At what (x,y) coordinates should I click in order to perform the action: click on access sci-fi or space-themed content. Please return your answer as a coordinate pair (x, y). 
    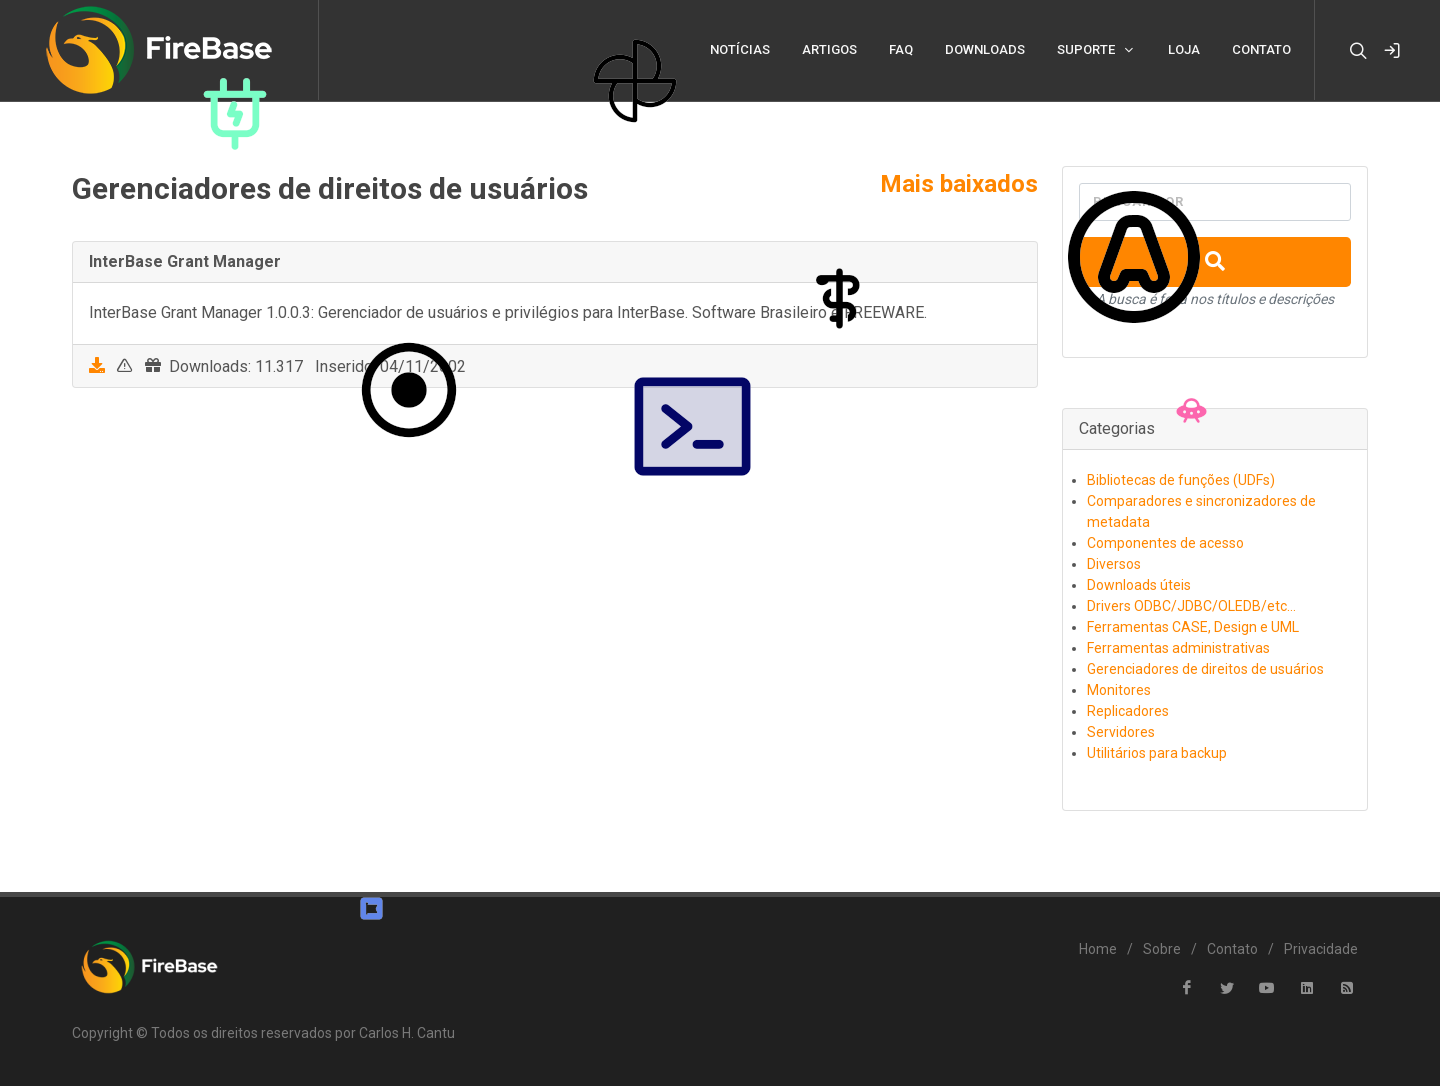
    Looking at the image, I should click on (1191, 410).